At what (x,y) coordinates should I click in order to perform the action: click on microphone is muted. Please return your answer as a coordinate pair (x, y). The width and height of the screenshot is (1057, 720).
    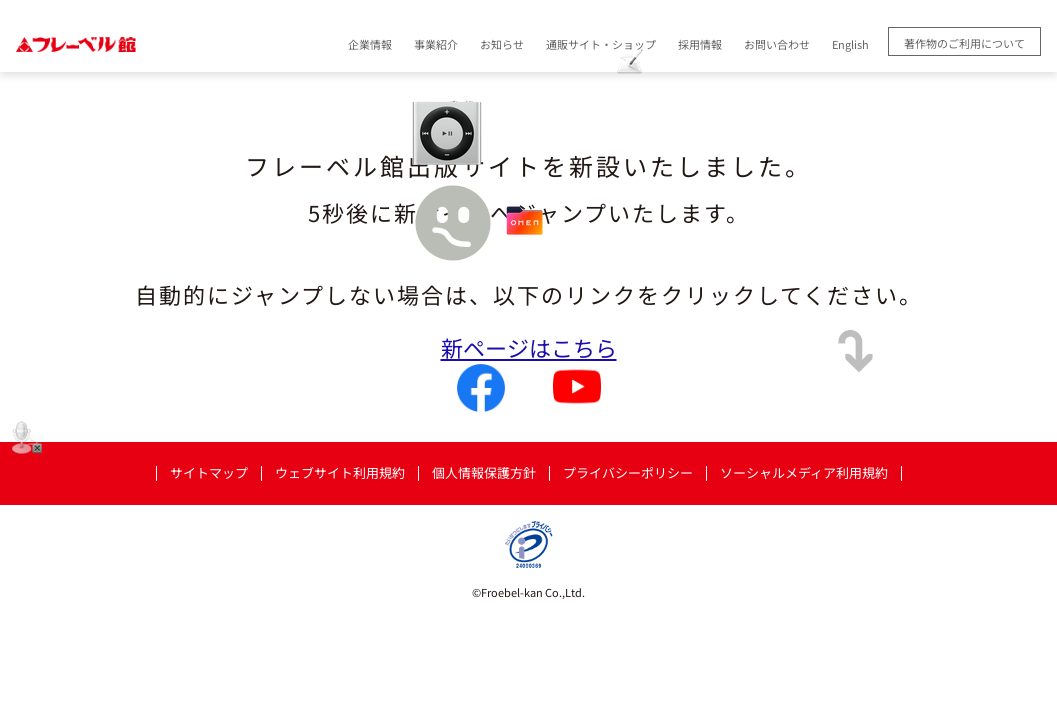
    Looking at the image, I should click on (27, 438).